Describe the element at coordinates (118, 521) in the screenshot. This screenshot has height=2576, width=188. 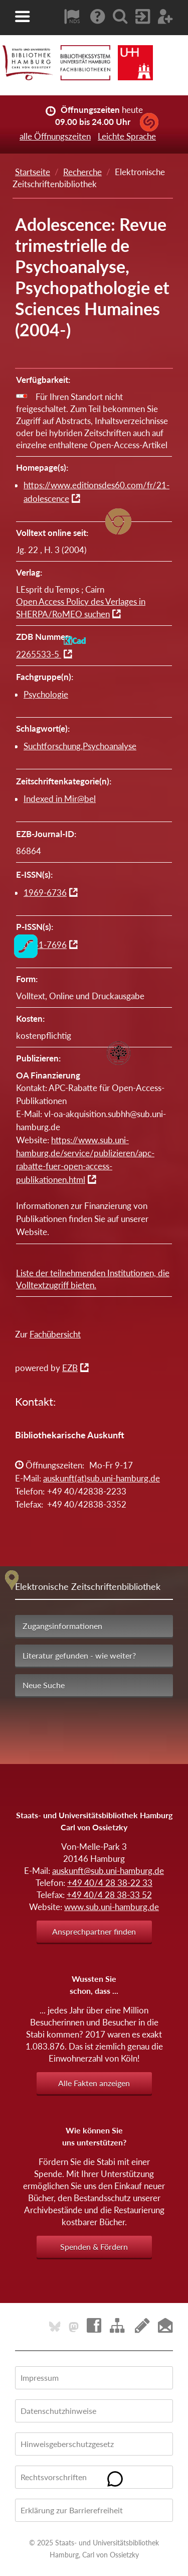
I see `open Google Chrome browser` at that location.